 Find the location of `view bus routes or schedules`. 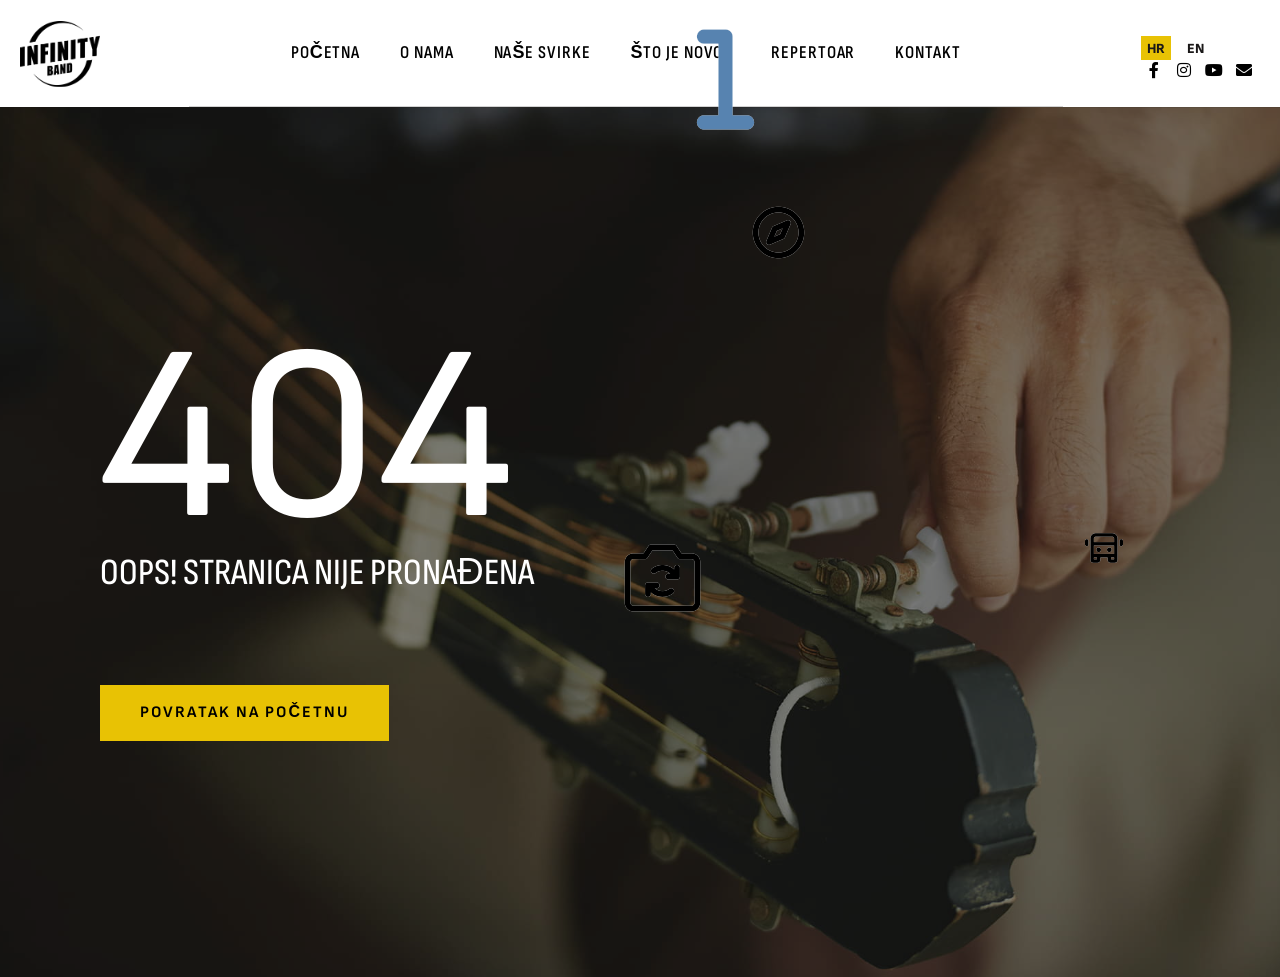

view bus routes or schedules is located at coordinates (1104, 548).